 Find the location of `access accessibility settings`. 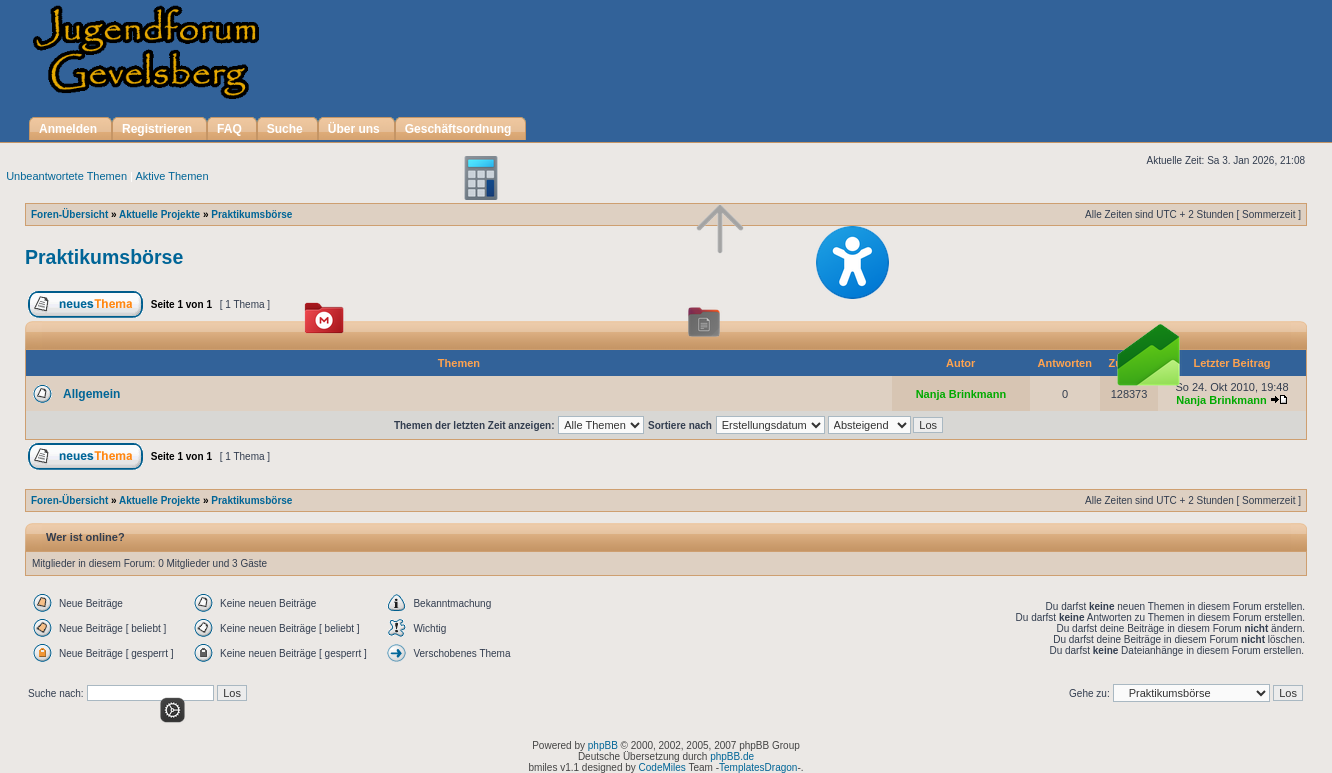

access accessibility settings is located at coordinates (852, 262).